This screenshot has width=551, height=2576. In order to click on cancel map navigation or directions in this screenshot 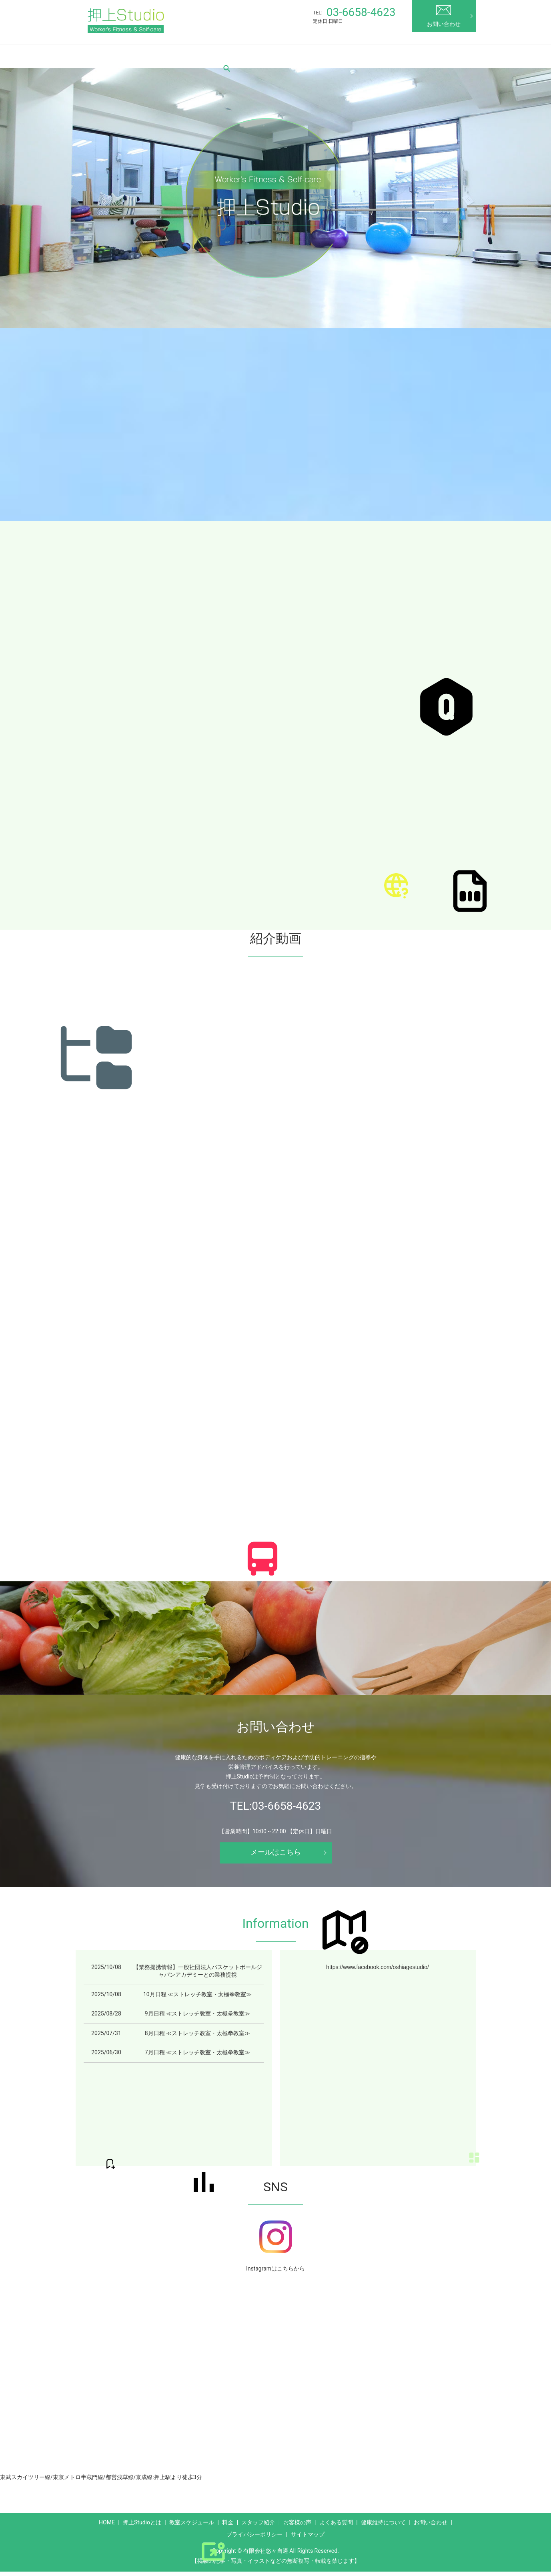, I will do `click(344, 1930)`.